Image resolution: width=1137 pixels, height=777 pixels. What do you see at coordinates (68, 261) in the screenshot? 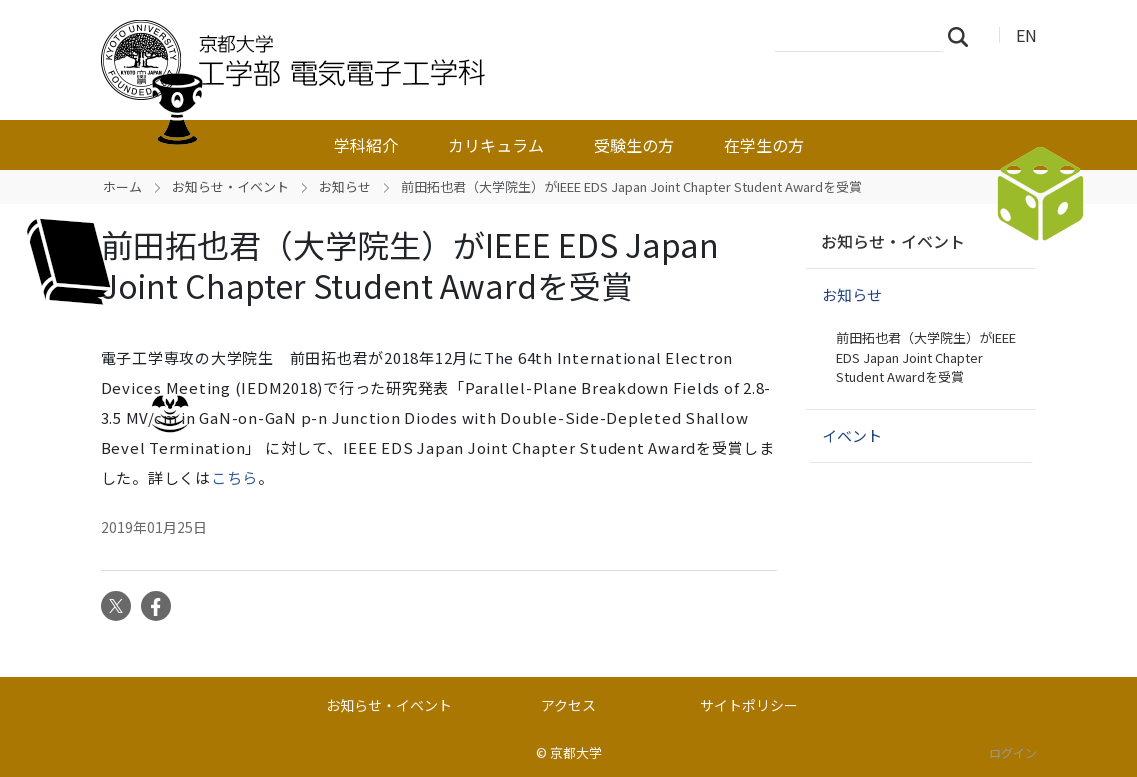
I see `open a guidebook or manual` at bounding box center [68, 261].